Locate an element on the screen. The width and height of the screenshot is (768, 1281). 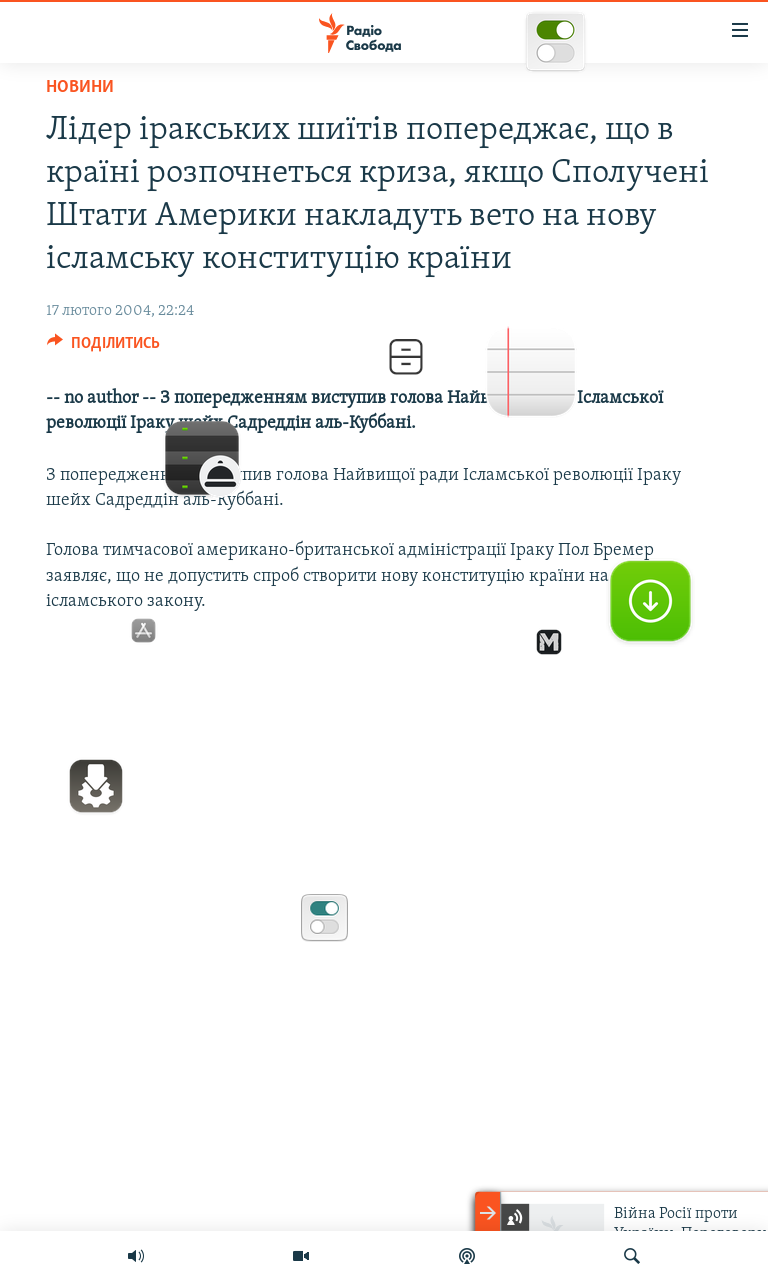
open gear lever app for managing appimages is located at coordinates (96, 786).